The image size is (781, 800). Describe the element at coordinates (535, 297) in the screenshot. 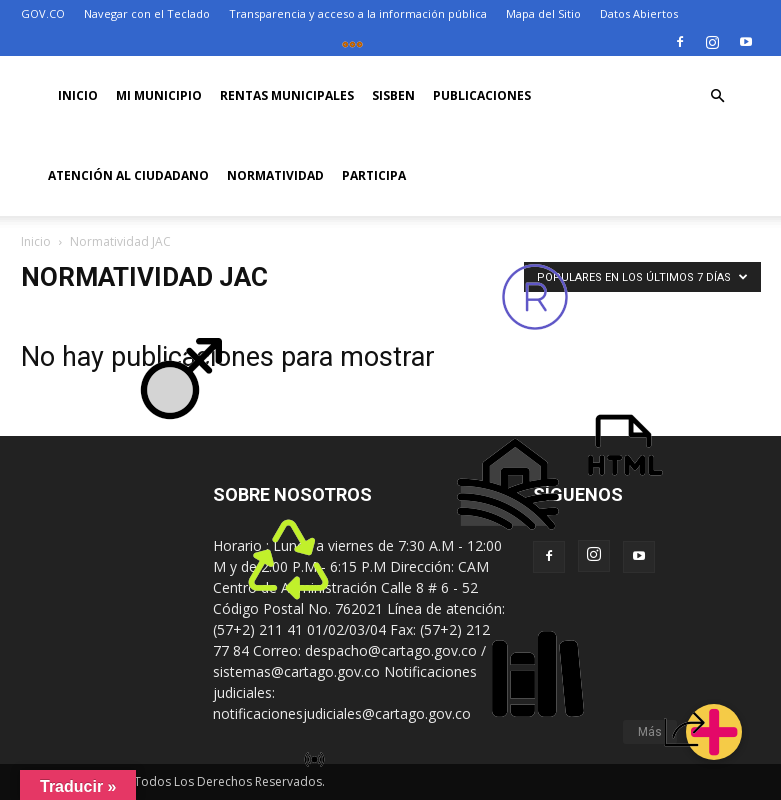

I see `indicates registered trademark status` at that location.